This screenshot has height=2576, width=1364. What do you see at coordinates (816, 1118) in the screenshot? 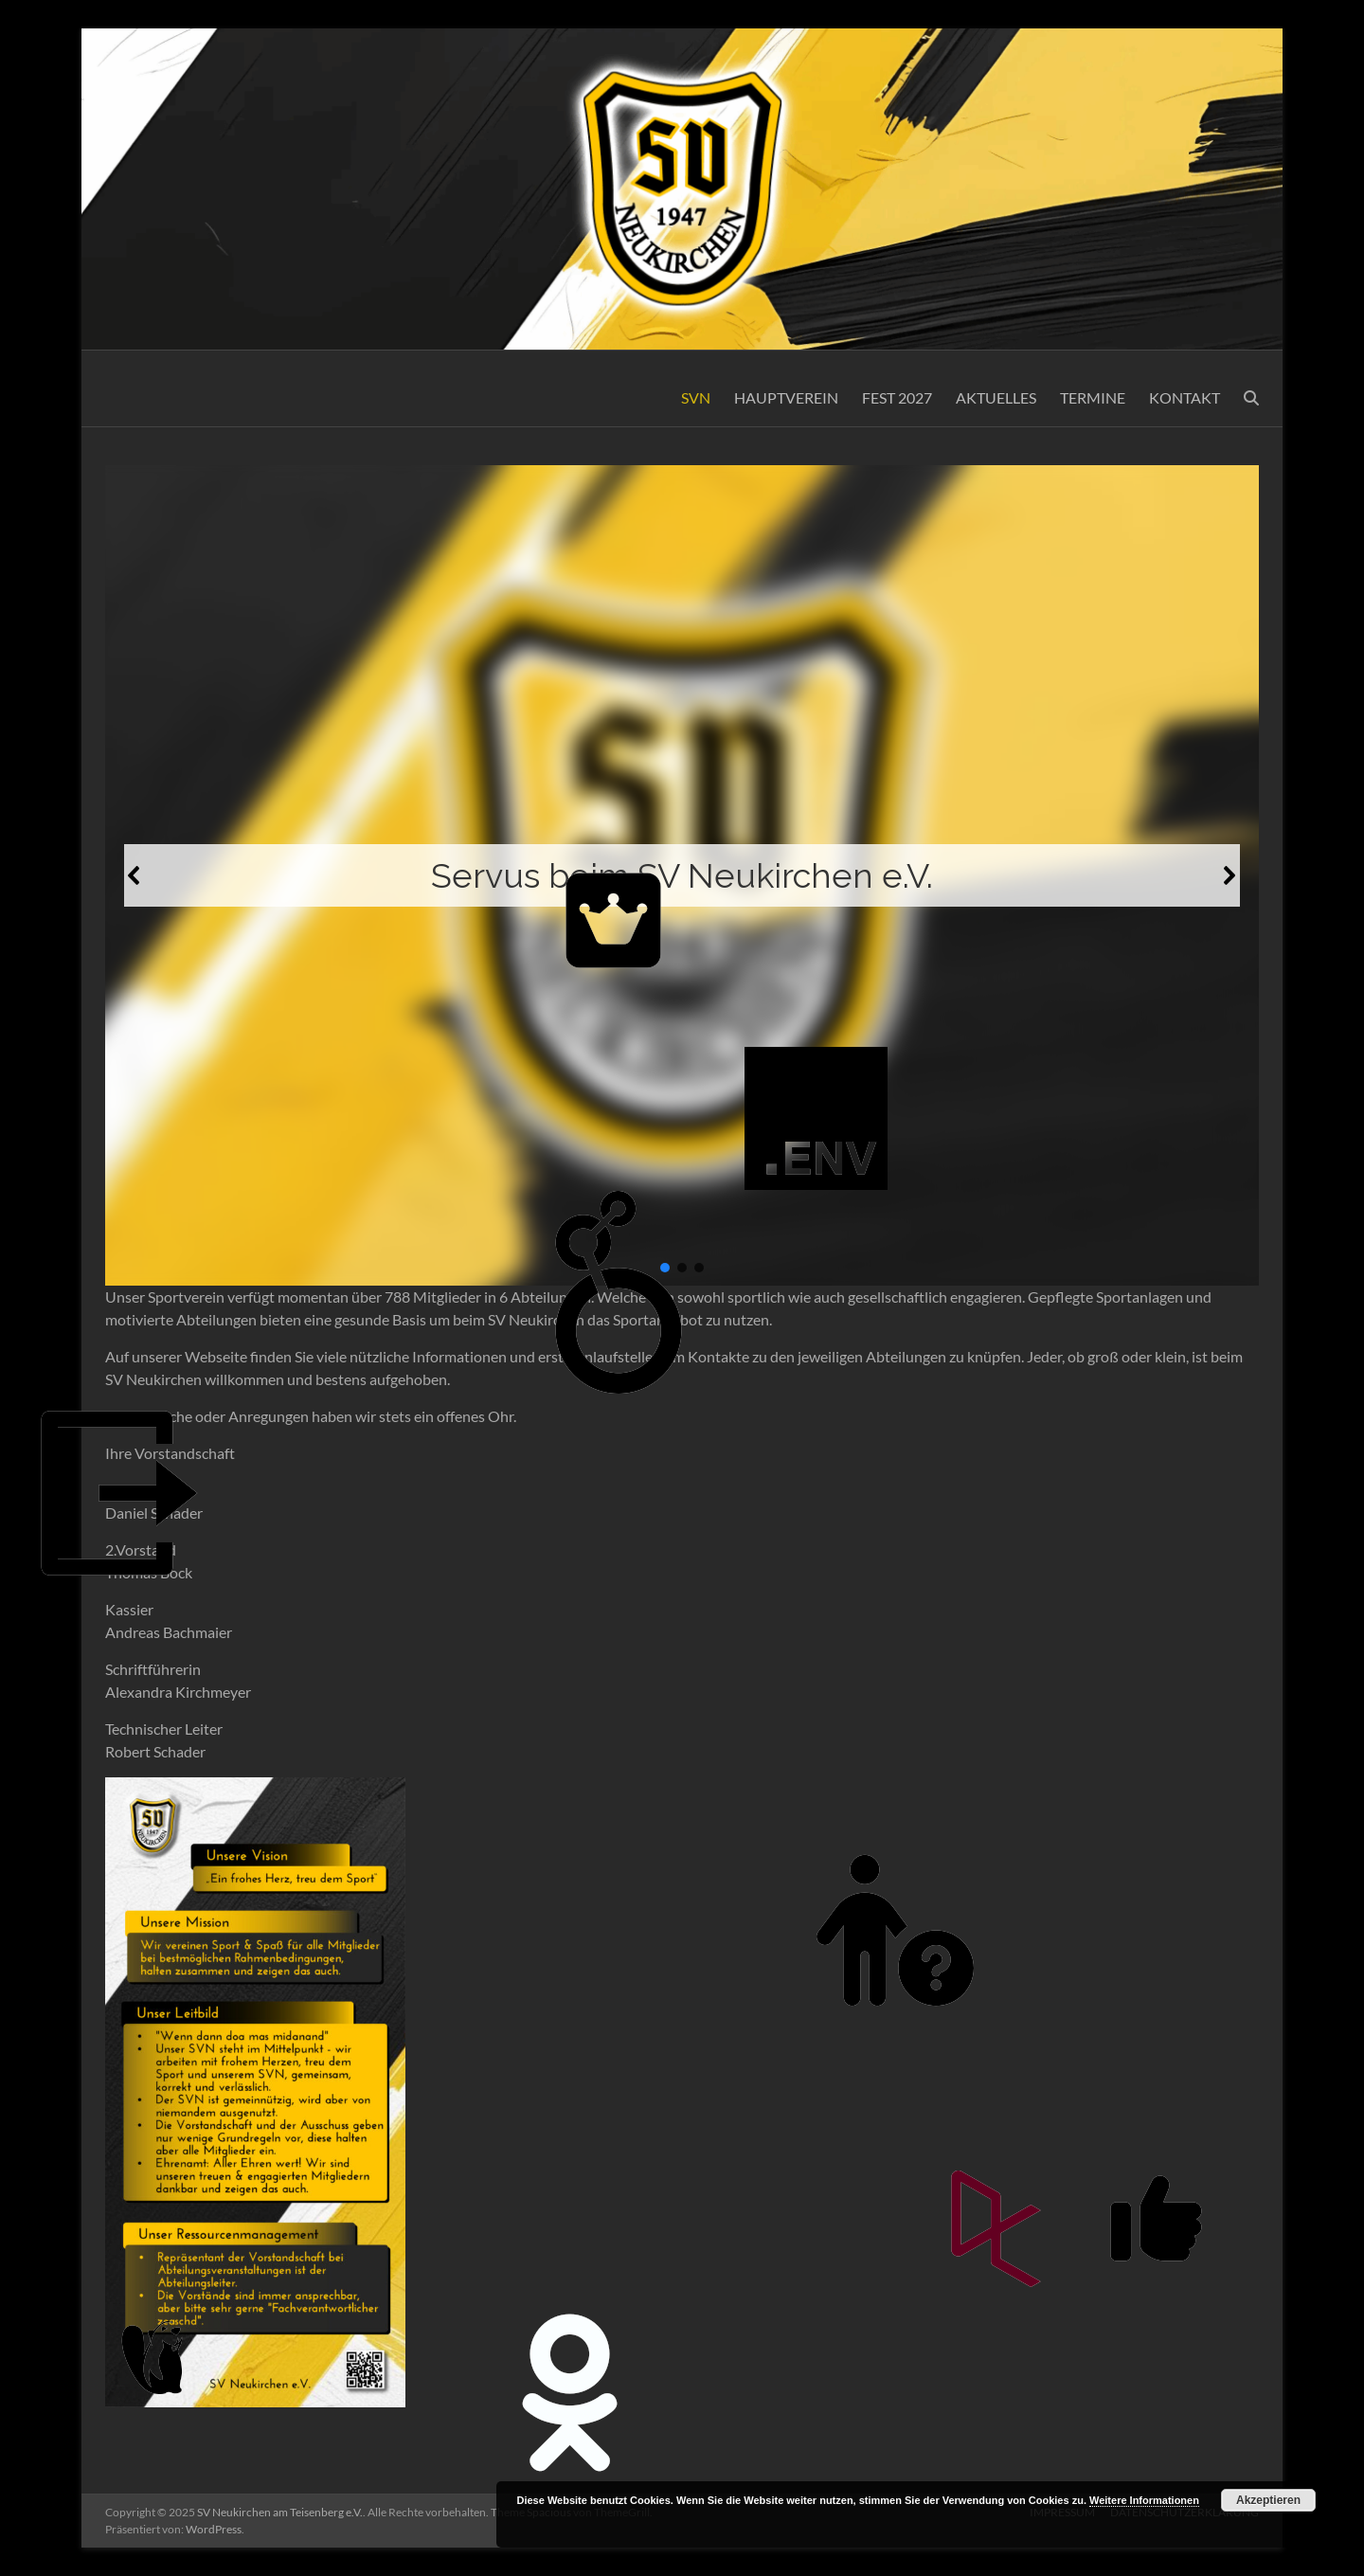
I see `dotenv environment configuration tool logo` at bounding box center [816, 1118].